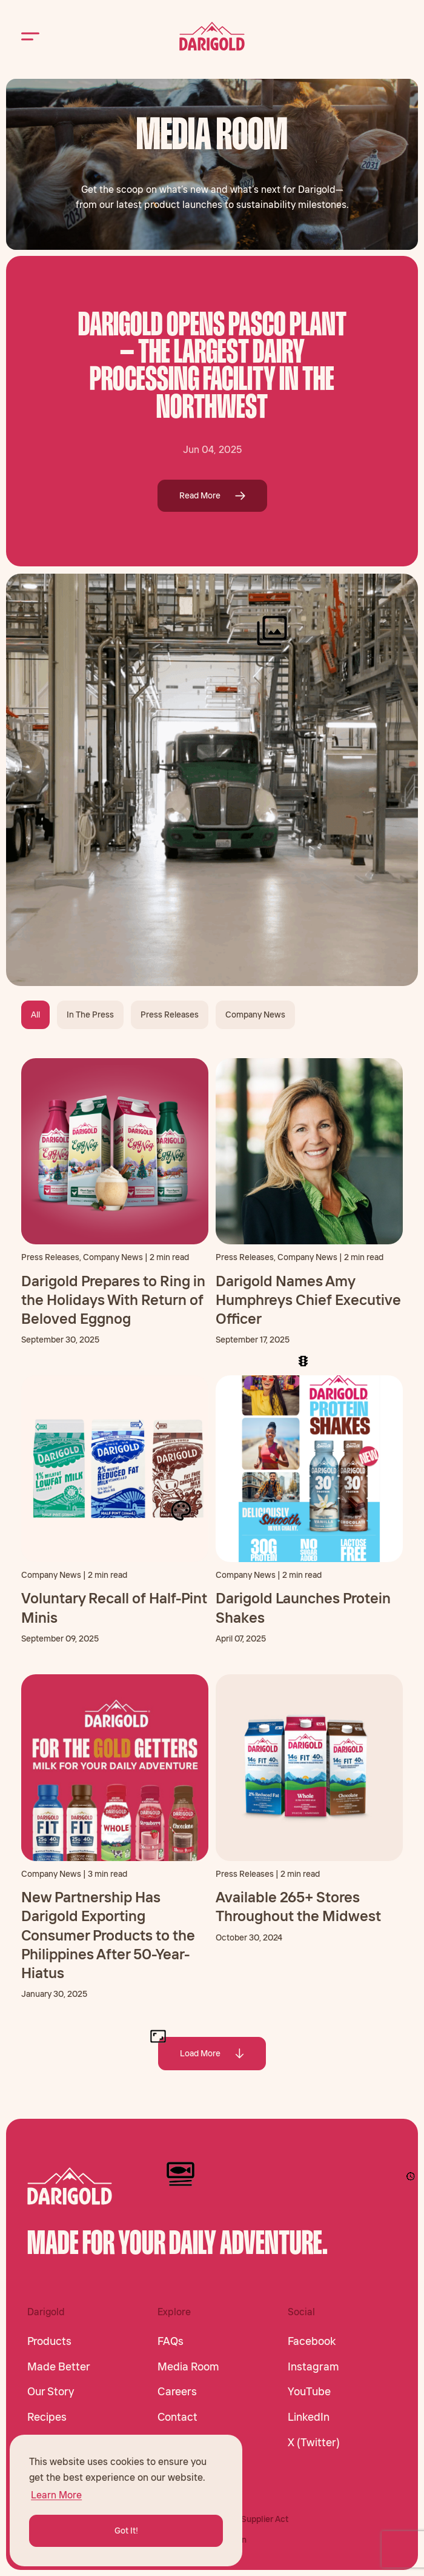 This screenshot has width=424, height=2576. What do you see at coordinates (158, 2036) in the screenshot?
I see `adjust aspect ratio settings` at bounding box center [158, 2036].